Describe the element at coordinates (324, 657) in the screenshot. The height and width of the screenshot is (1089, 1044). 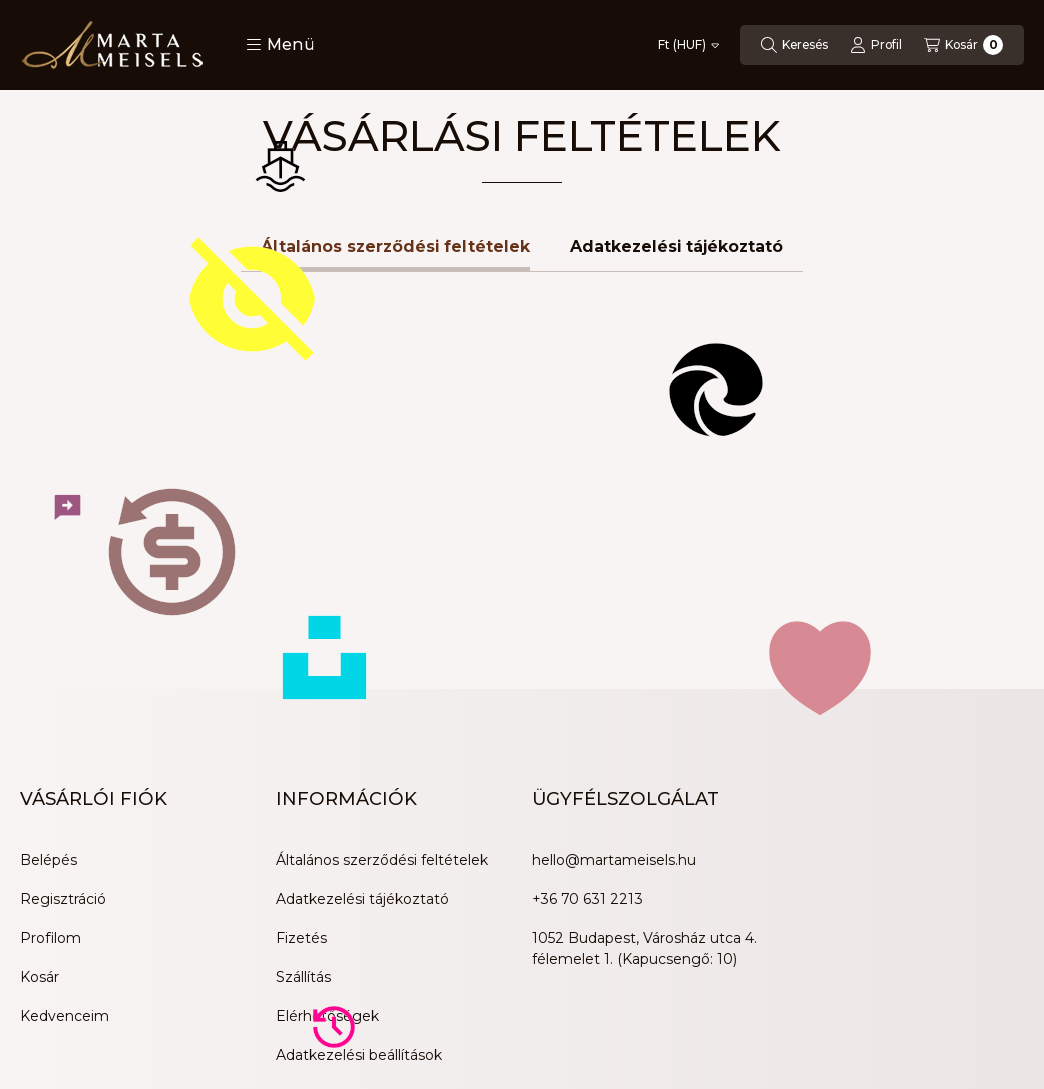
I see `open unsplash to browse stock photos` at that location.